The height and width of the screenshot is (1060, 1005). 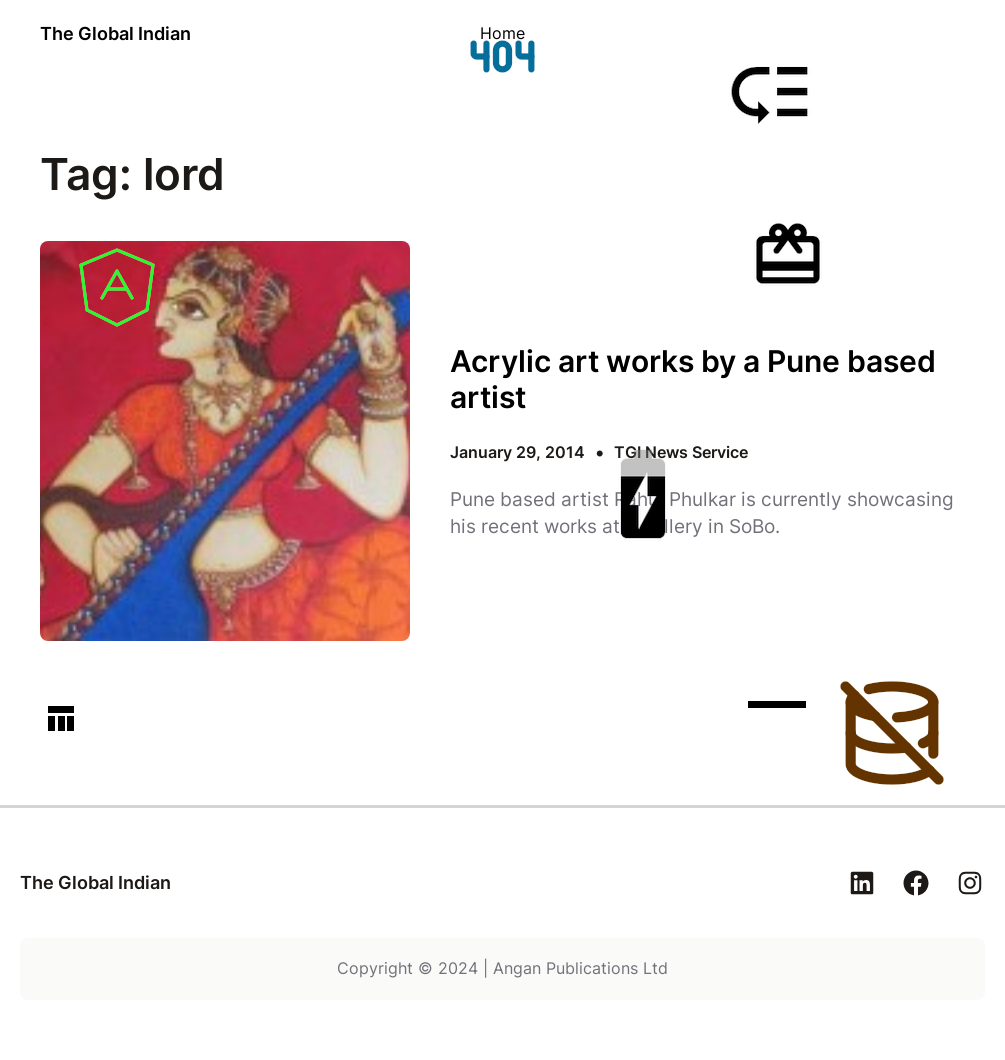 What do you see at coordinates (60, 718) in the screenshot?
I see `view data in table format` at bounding box center [60, 718].